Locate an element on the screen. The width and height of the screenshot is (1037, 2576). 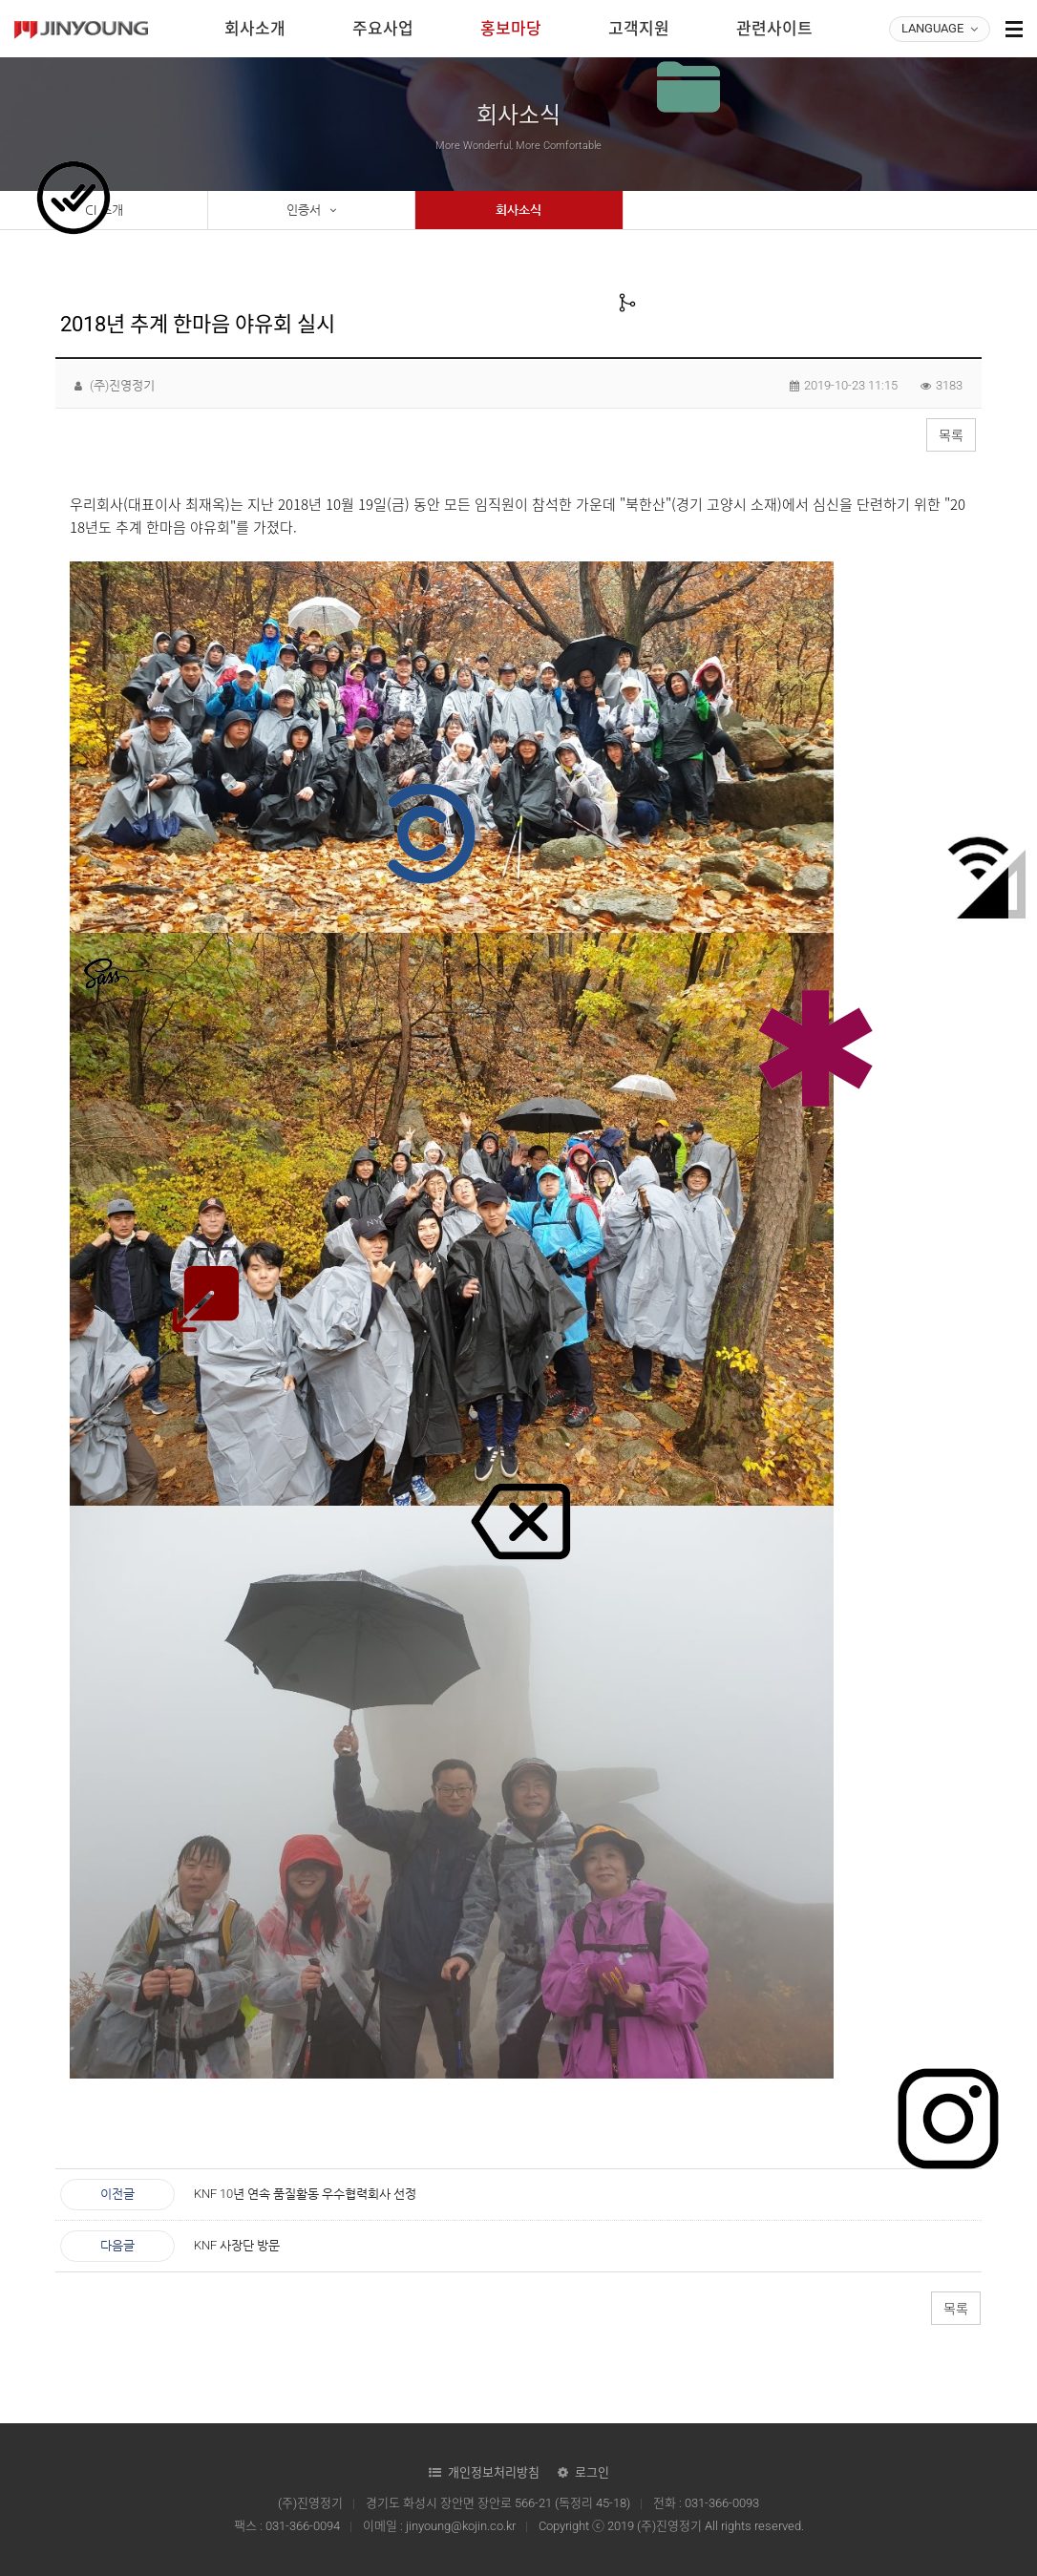
indicates wifi connection with cellular backup is located at coordinates (983, 876).